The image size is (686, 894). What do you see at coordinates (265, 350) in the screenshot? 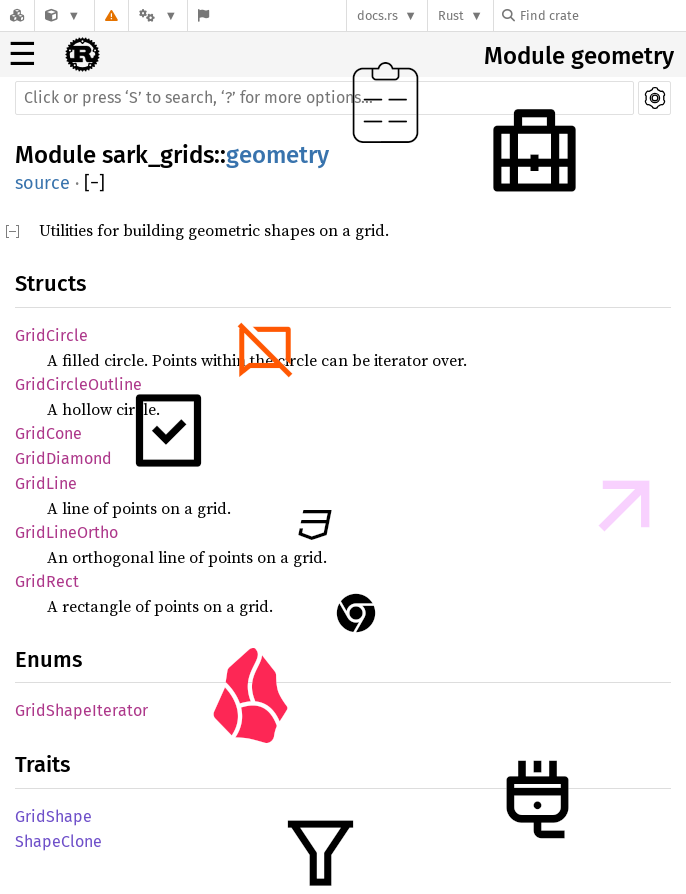
I see `disable chat or messaging` at bounding box center [265, 350].